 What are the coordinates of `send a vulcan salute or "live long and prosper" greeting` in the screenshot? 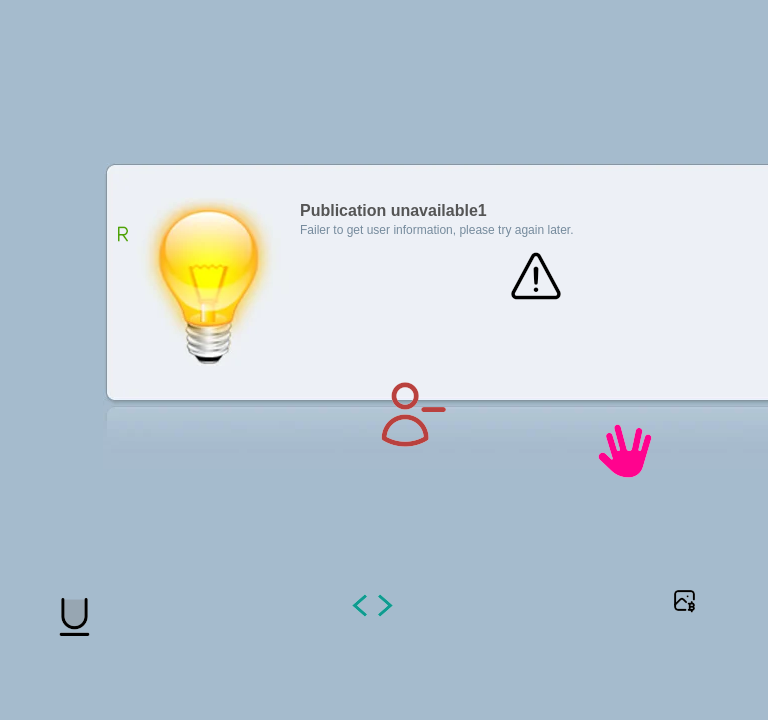 It's located at (625, 451).